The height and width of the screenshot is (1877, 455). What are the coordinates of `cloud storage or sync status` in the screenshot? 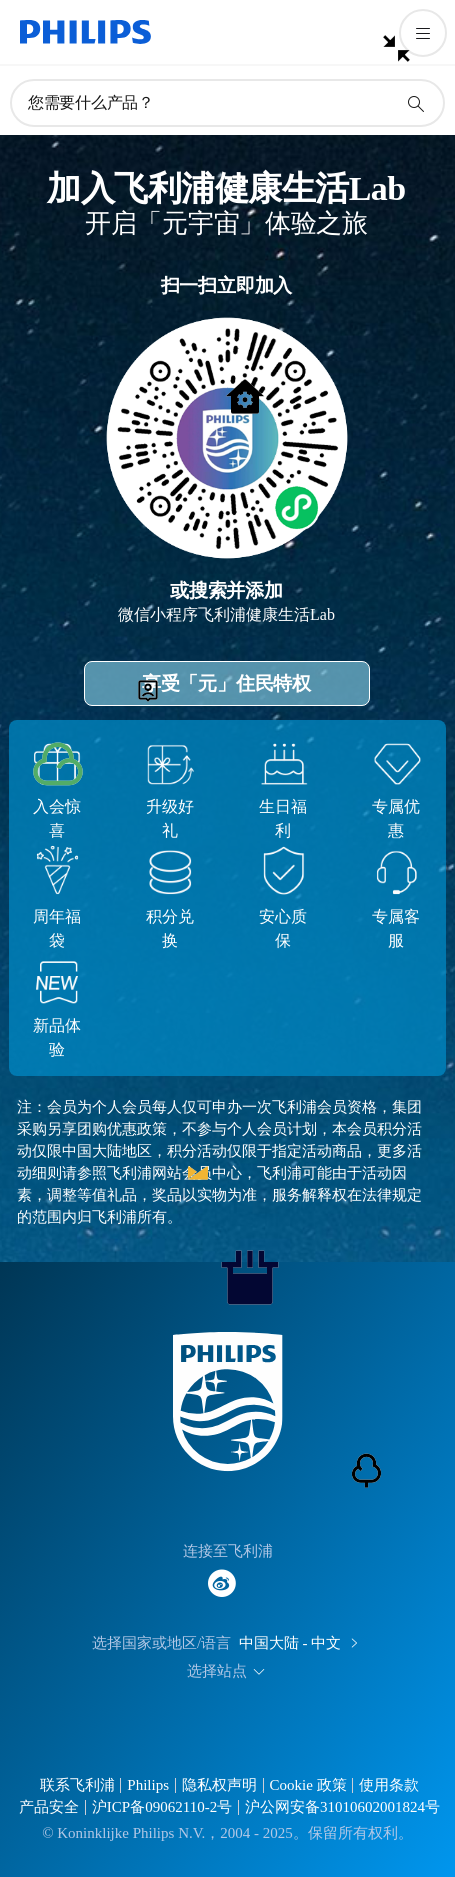 It's located at (58, 765).